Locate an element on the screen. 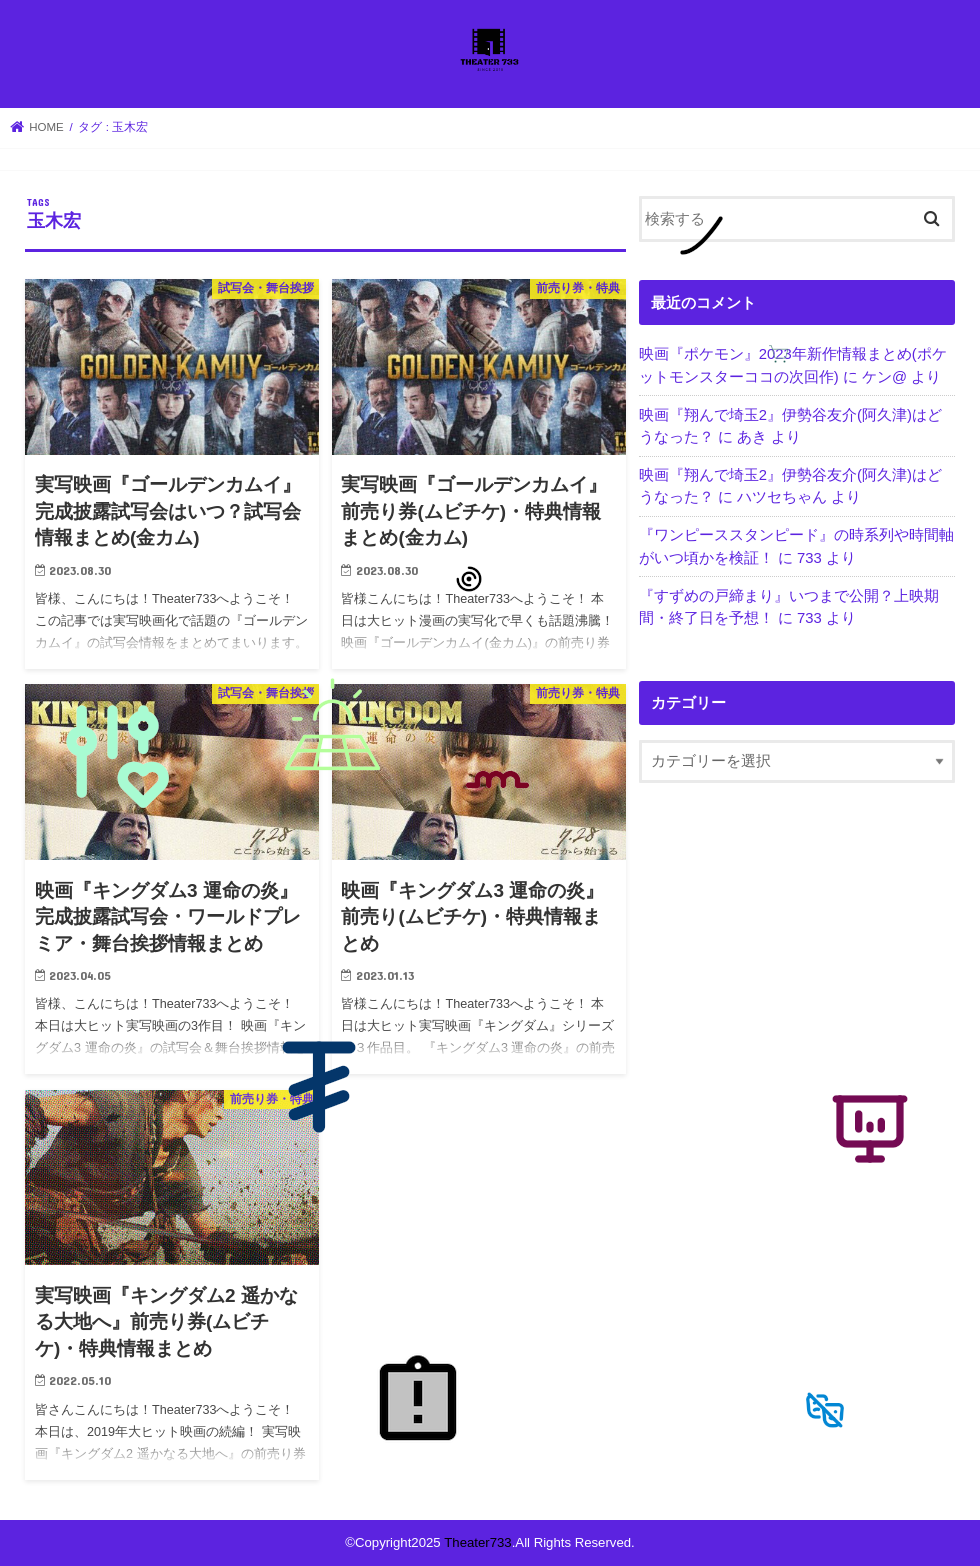  apply ease-in animation timing is located at coordinates (701, 235).